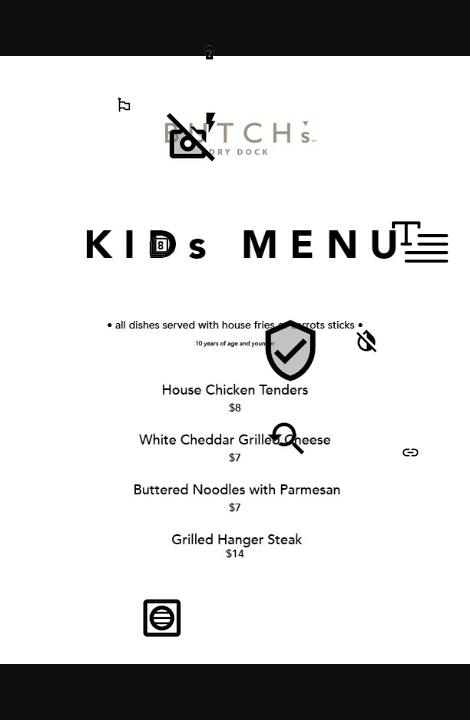 This screenshot has height=720, width=470. I want to click on read articles from the new york times, so click(419, 242).